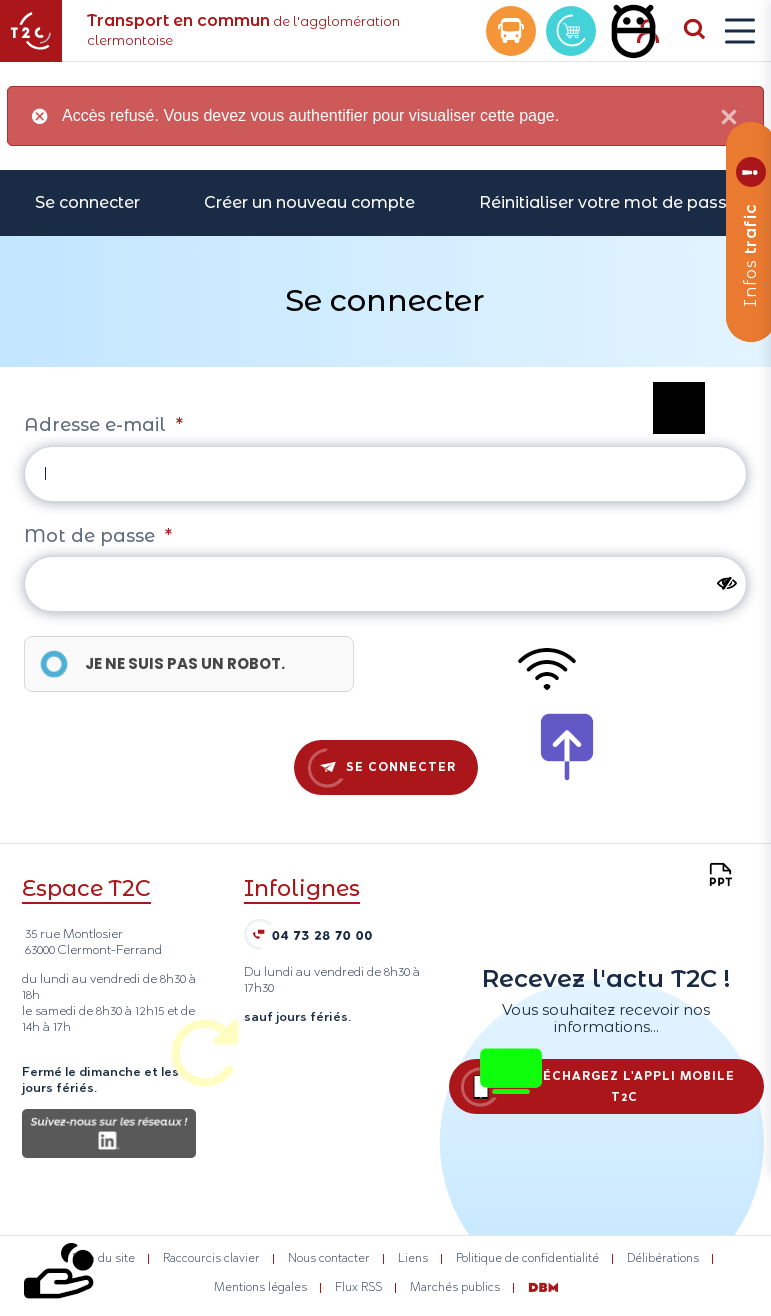  Describe the element at coordinates (679, 408) in the screenshot. I see `stop media playback` at that location.